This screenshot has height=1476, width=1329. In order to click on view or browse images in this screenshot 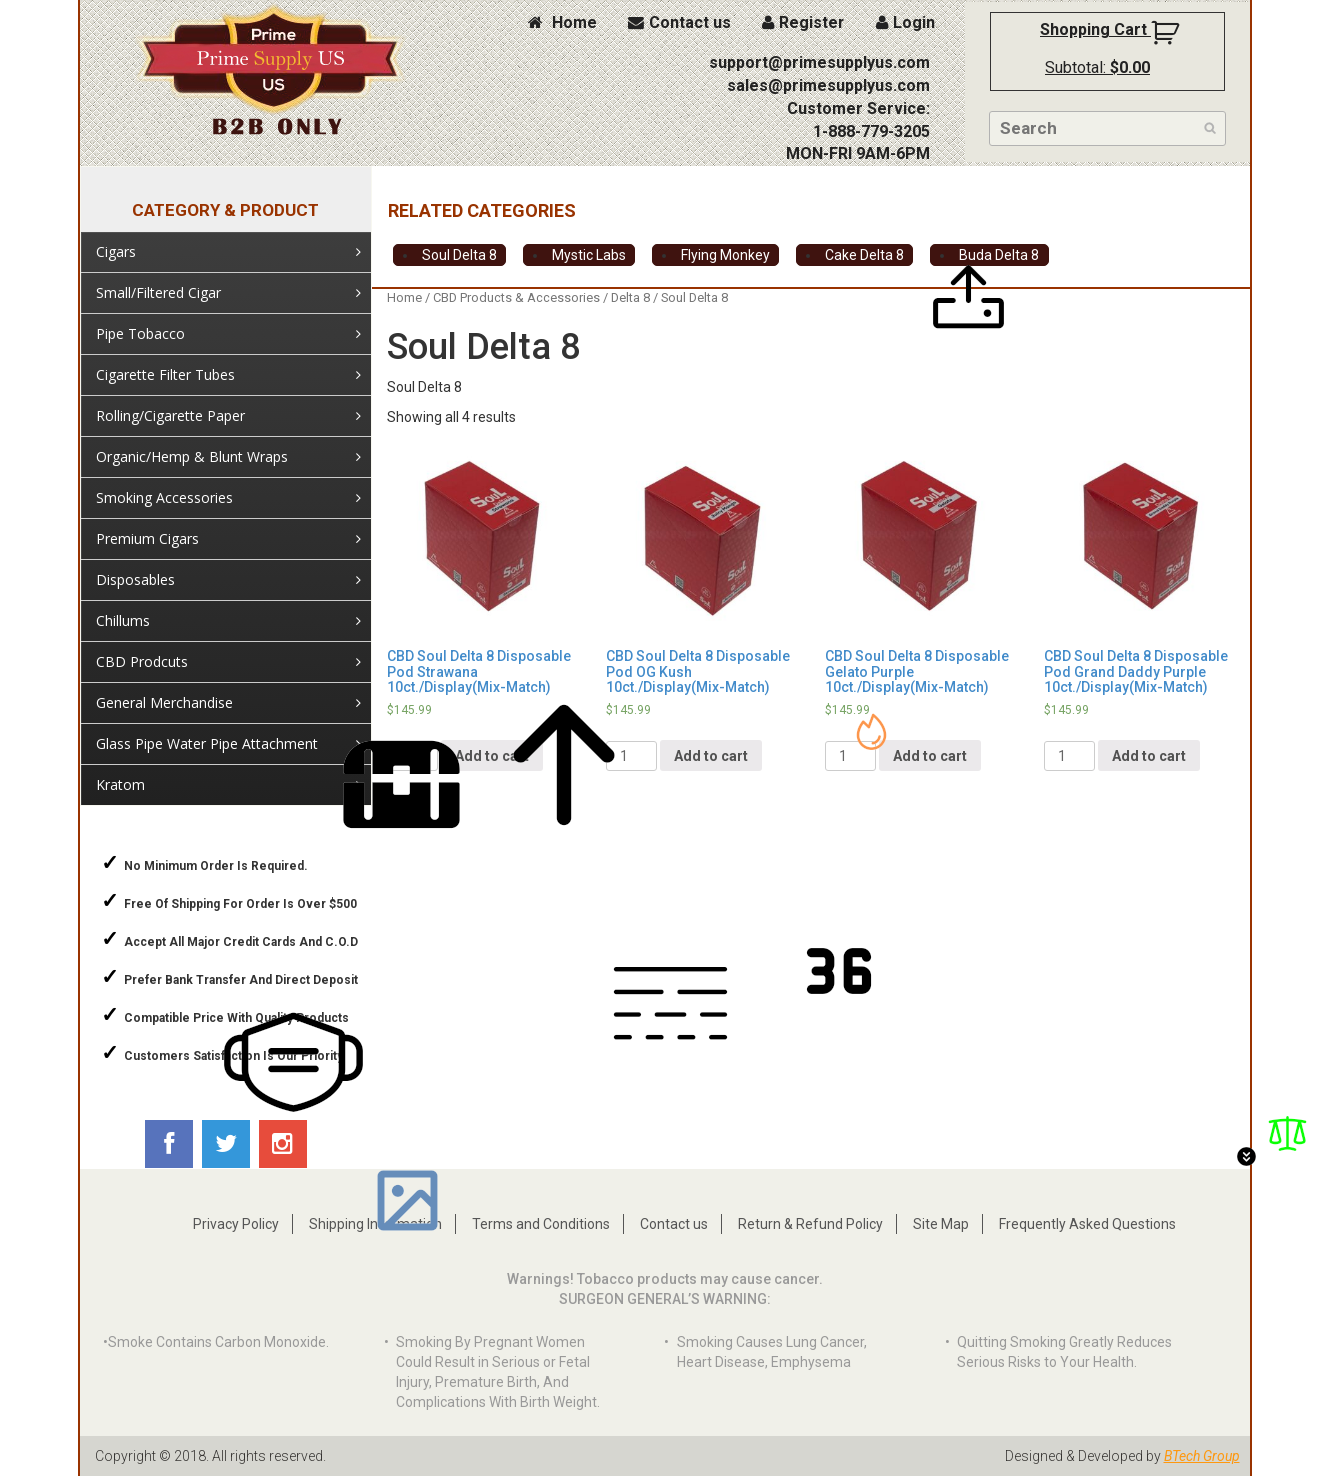, I will do `click(407, 1200)`.